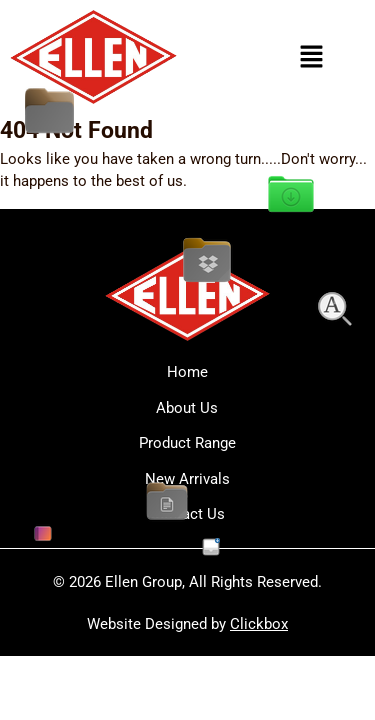 The width and height of the screenshot is (375, 720). I want to click on open your dropbox synced folder, so click(207, 260).